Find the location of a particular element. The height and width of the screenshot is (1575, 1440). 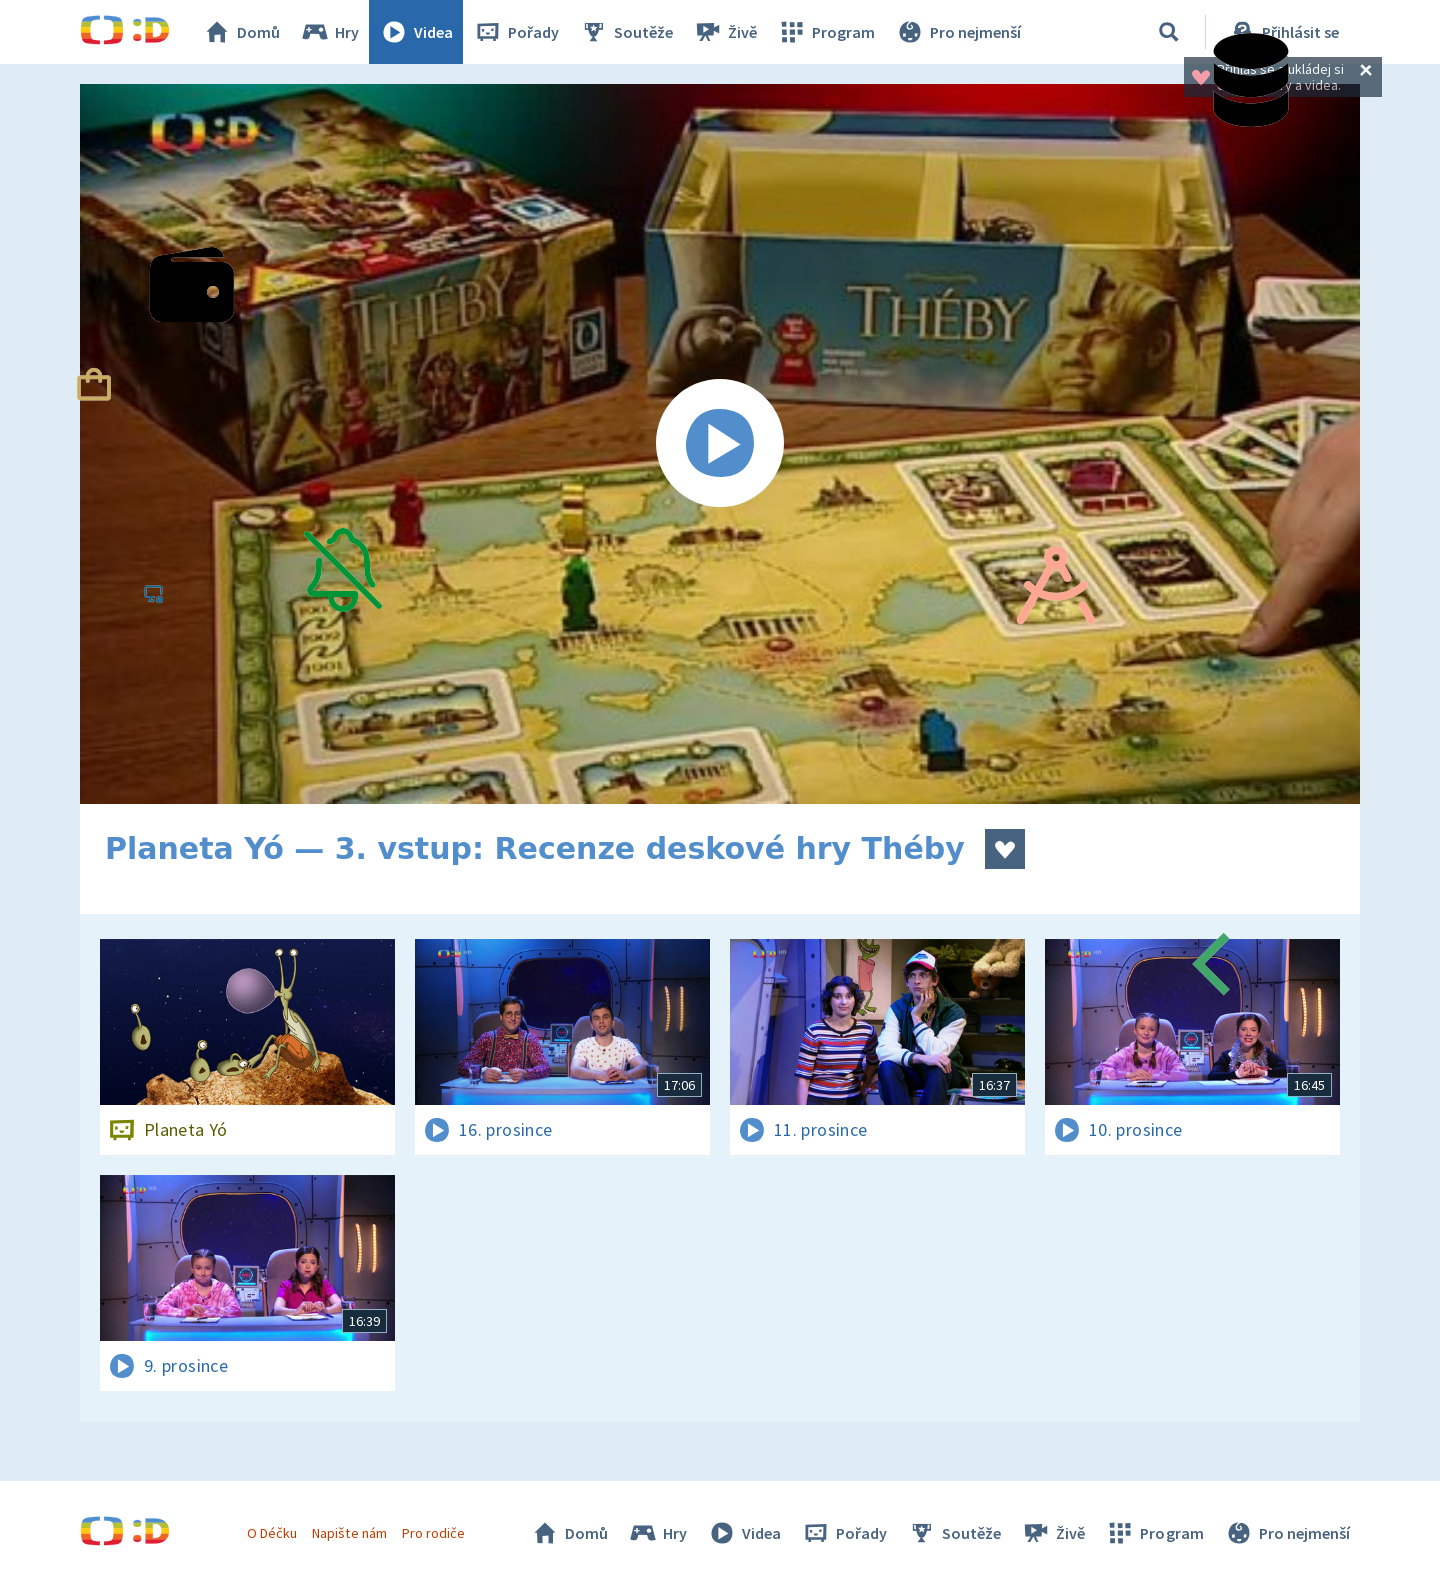

go back to the previous screen is located at coordinates (1211, 964).